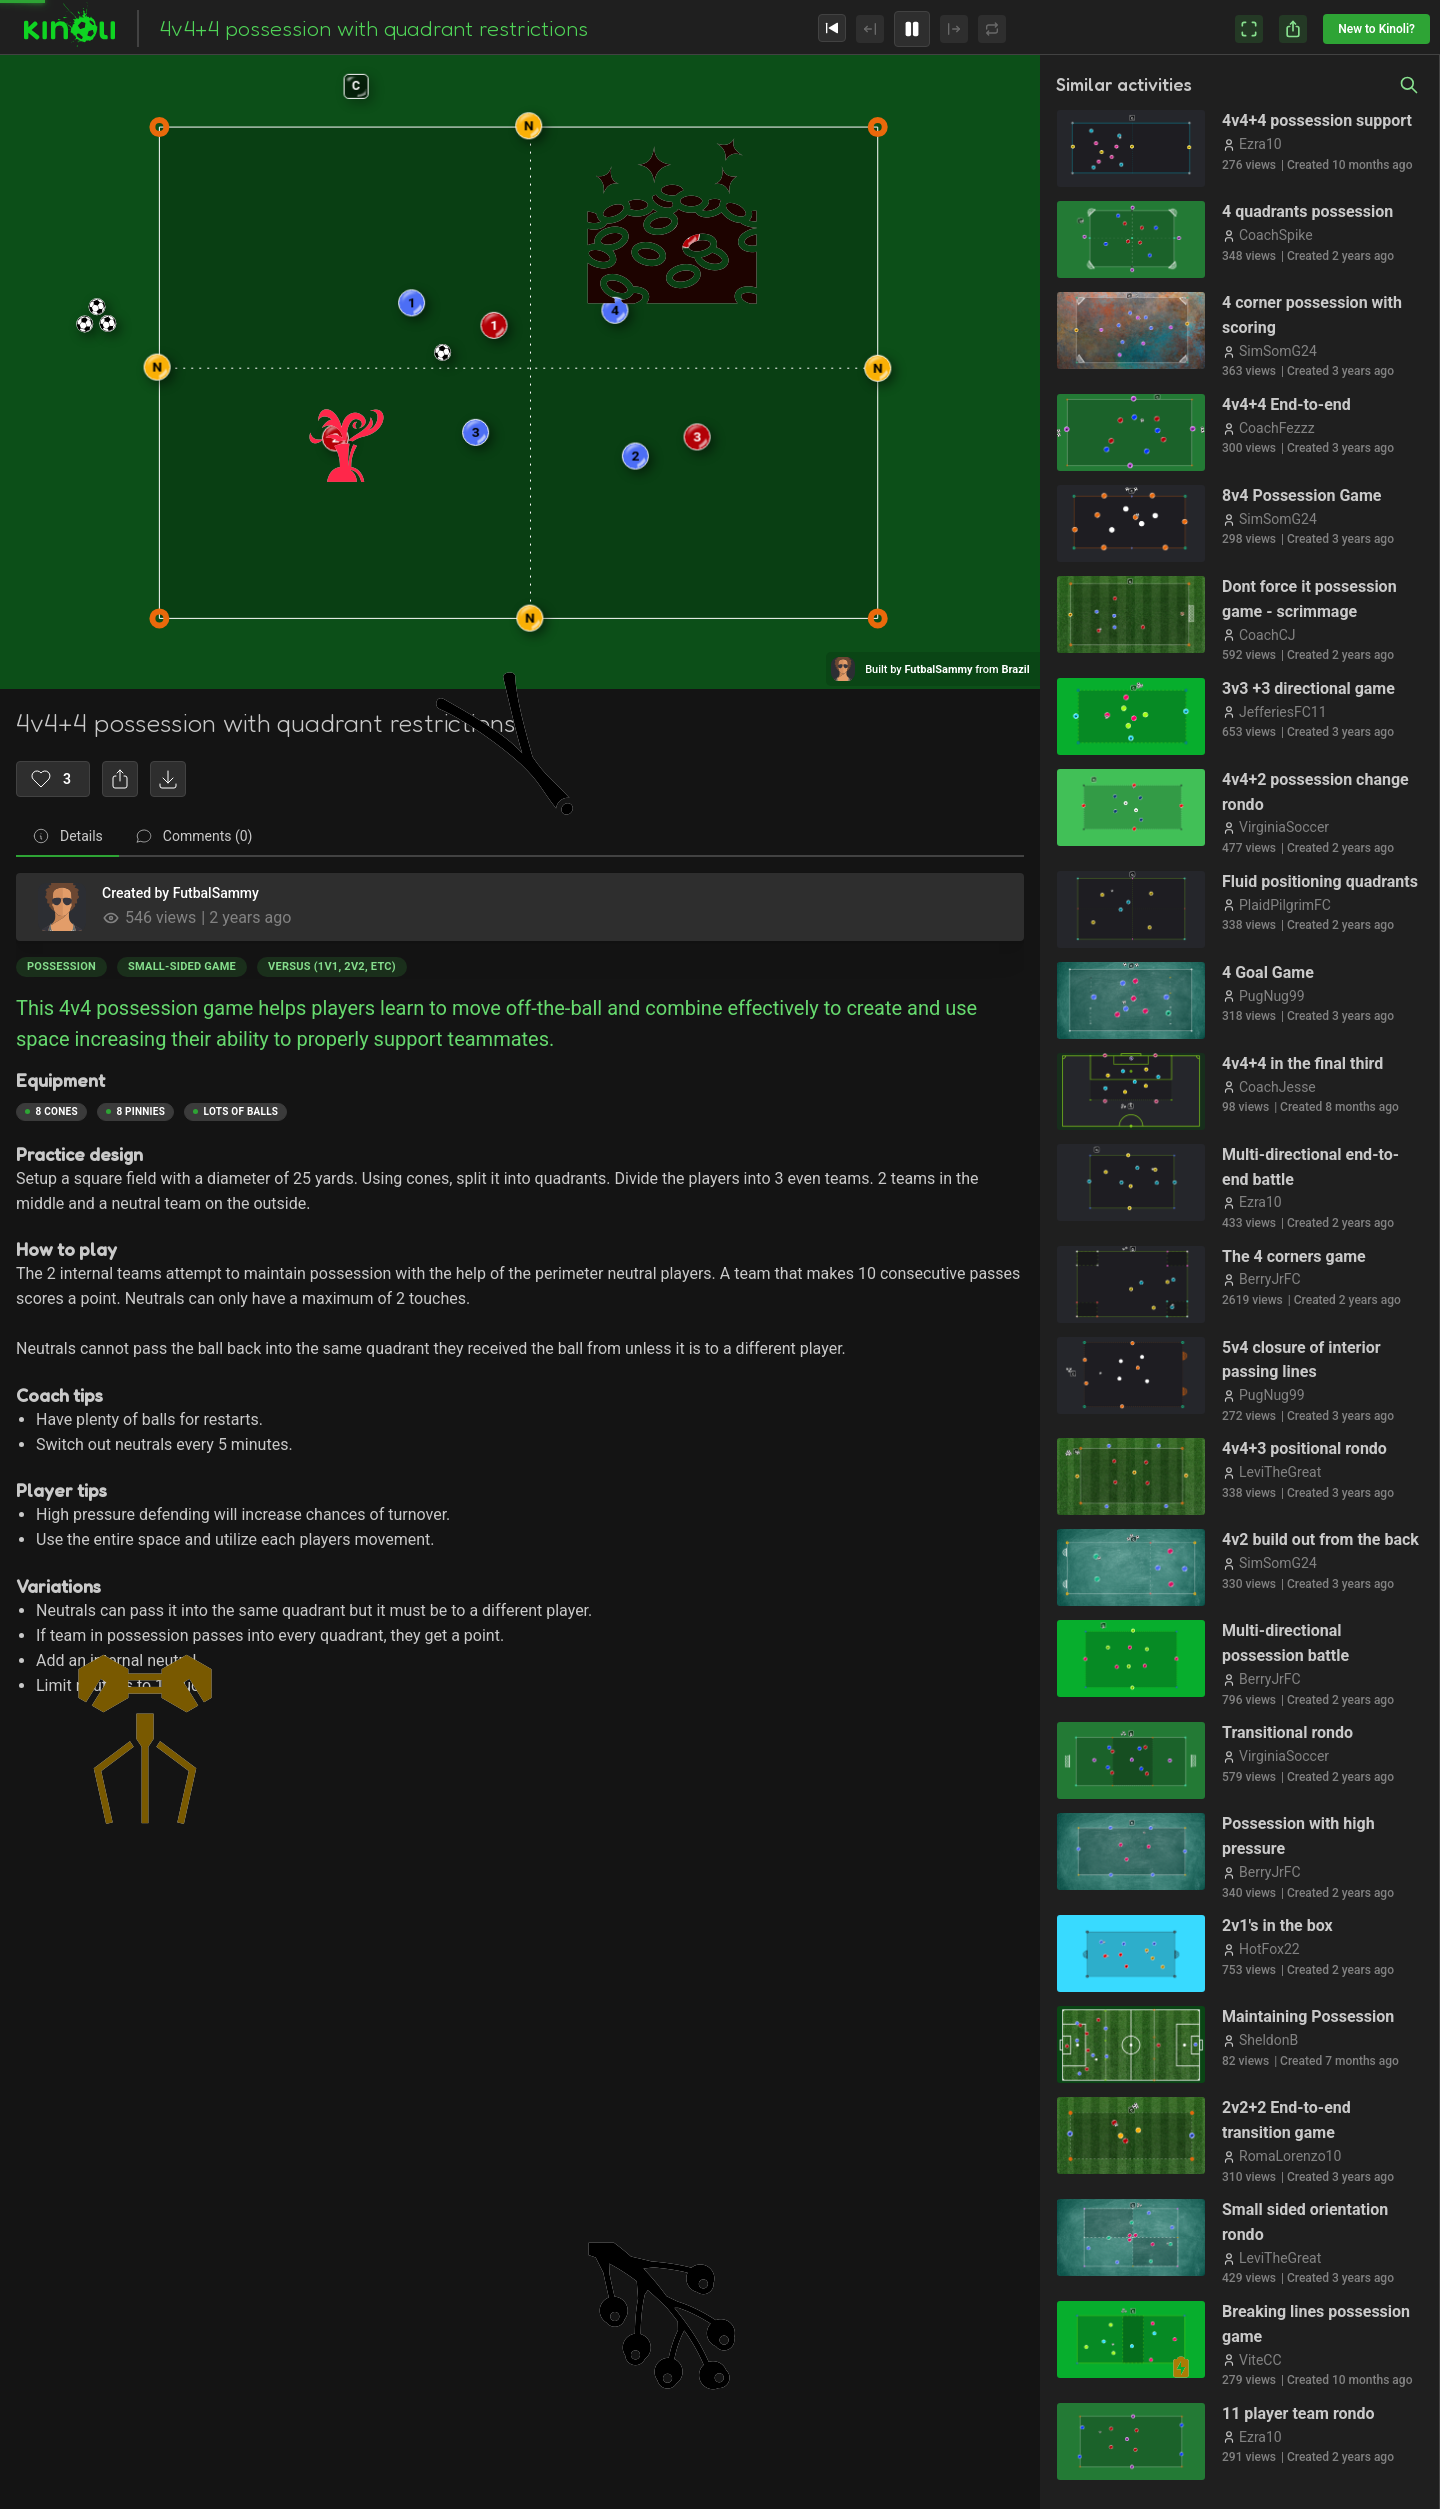  I want to click on deploy nano-bot units, so click(145, 1740).